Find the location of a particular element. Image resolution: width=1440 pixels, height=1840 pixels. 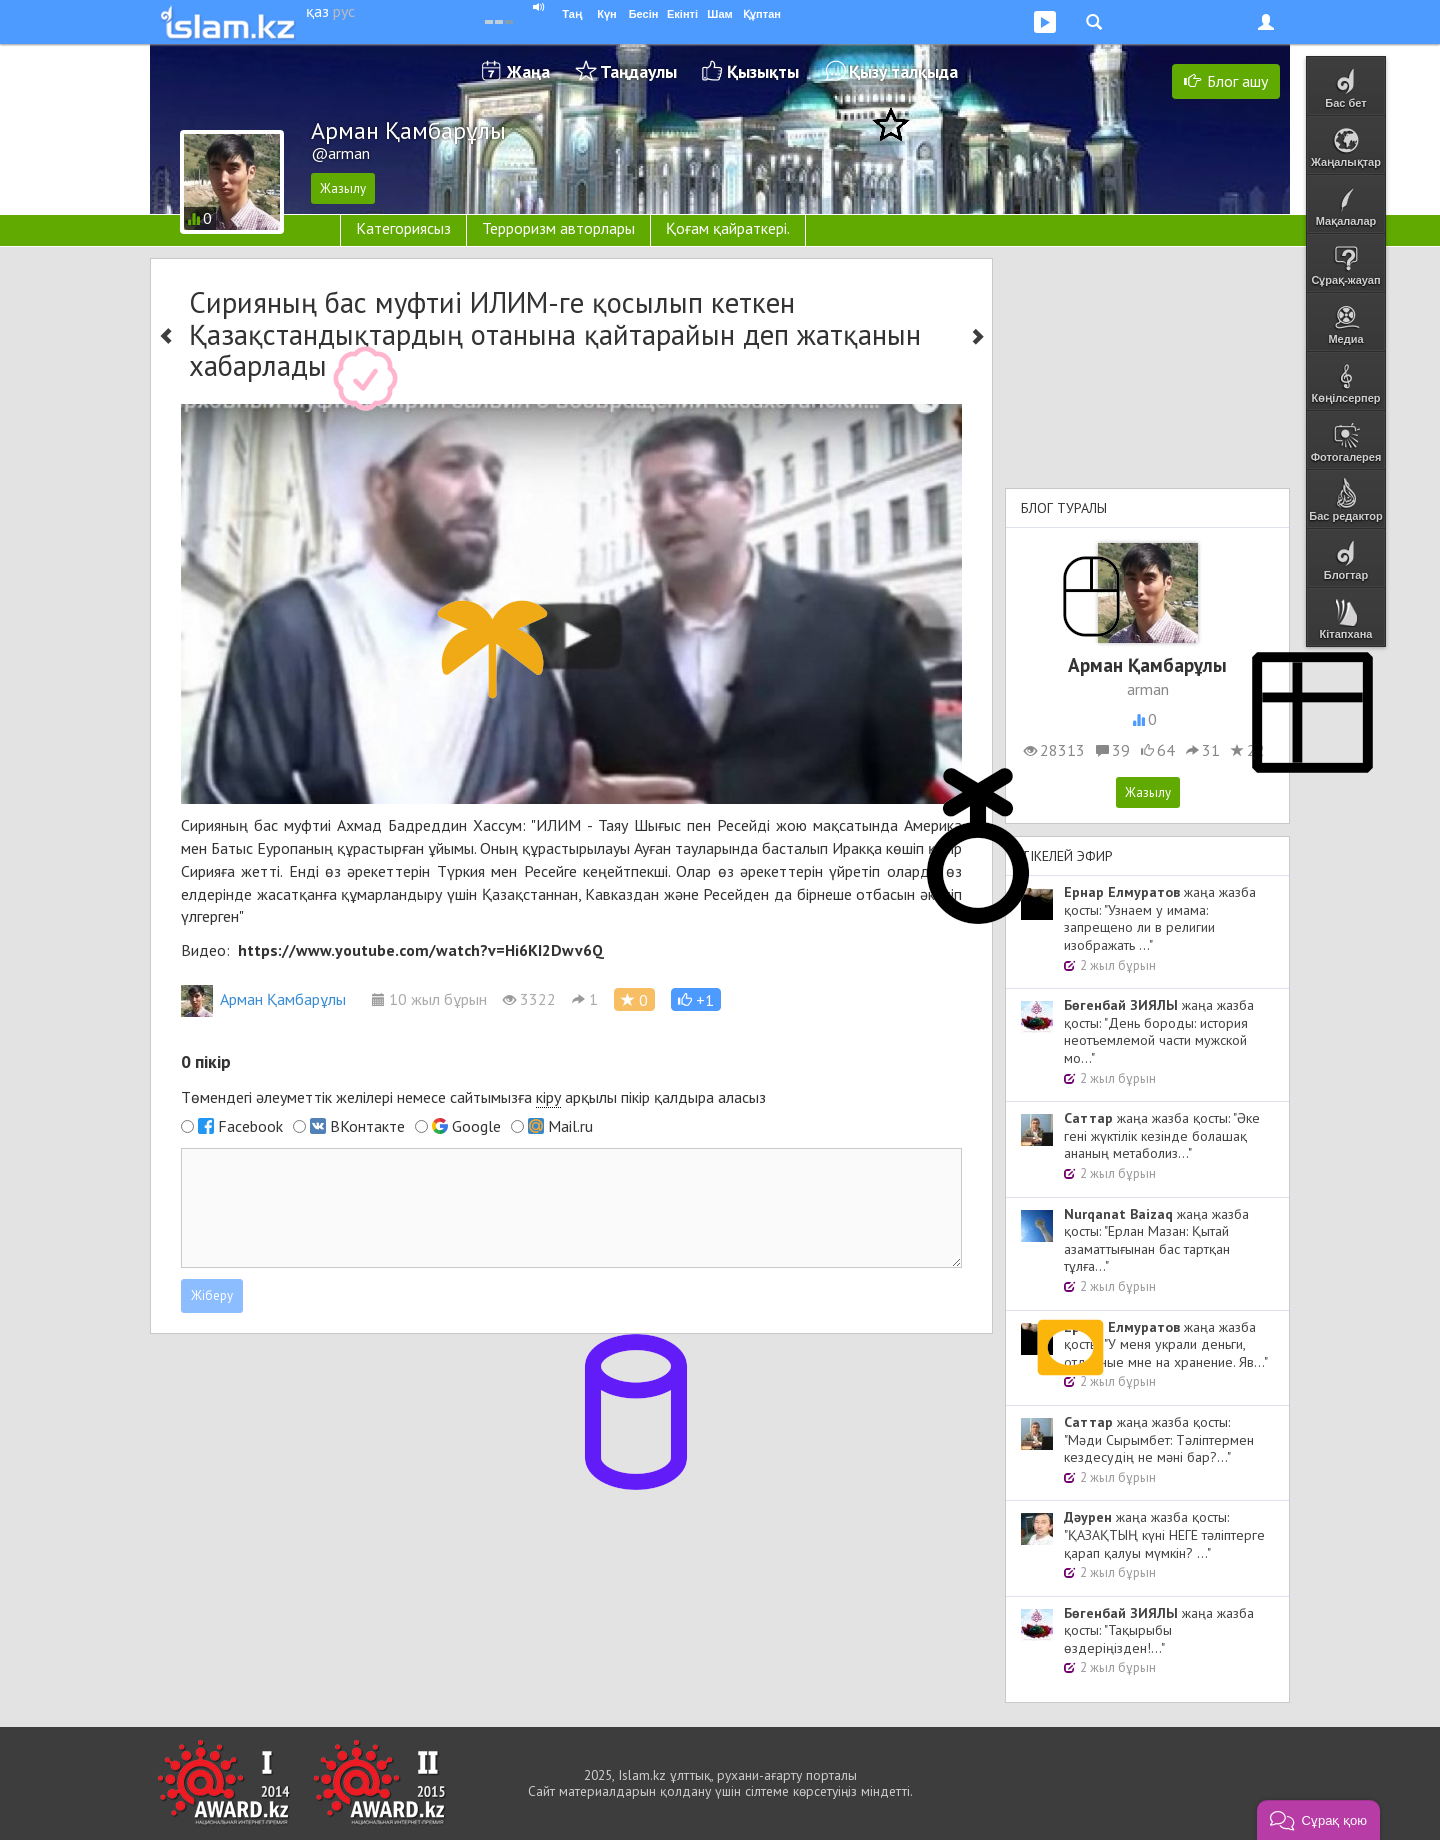

view github project board is located at coordinates (1312, 712).